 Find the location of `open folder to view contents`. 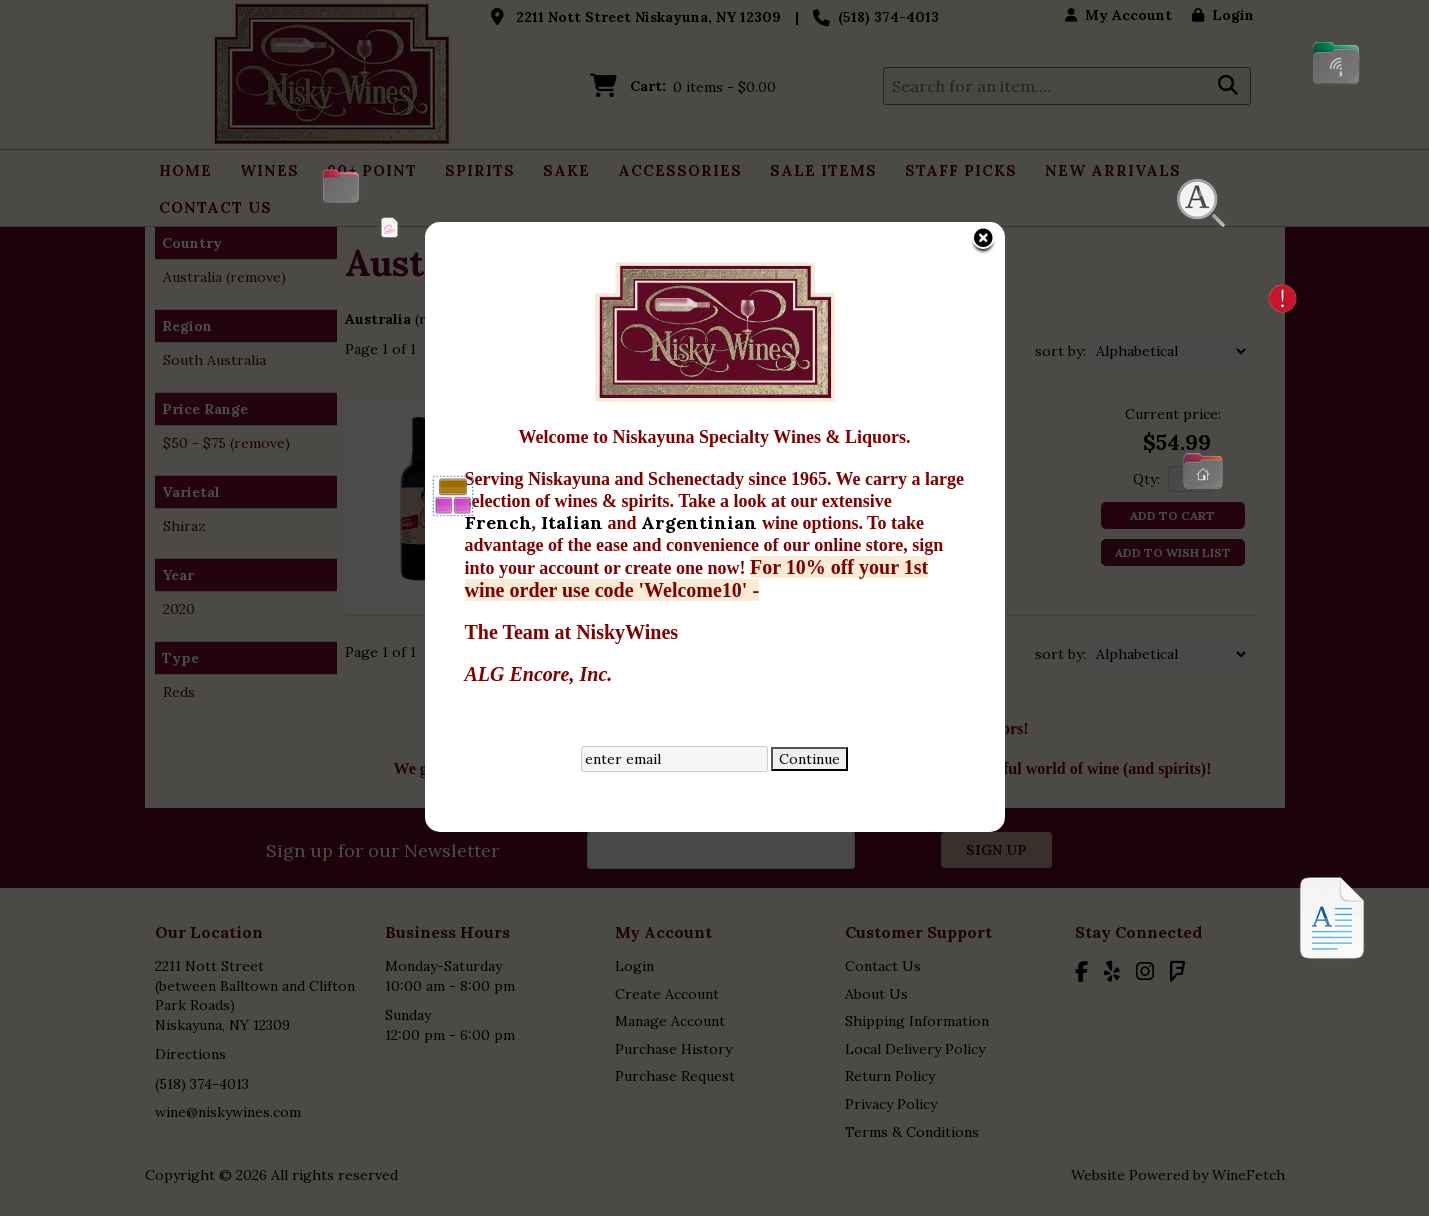

open folder to view contents is located at coordinates (341, 186).